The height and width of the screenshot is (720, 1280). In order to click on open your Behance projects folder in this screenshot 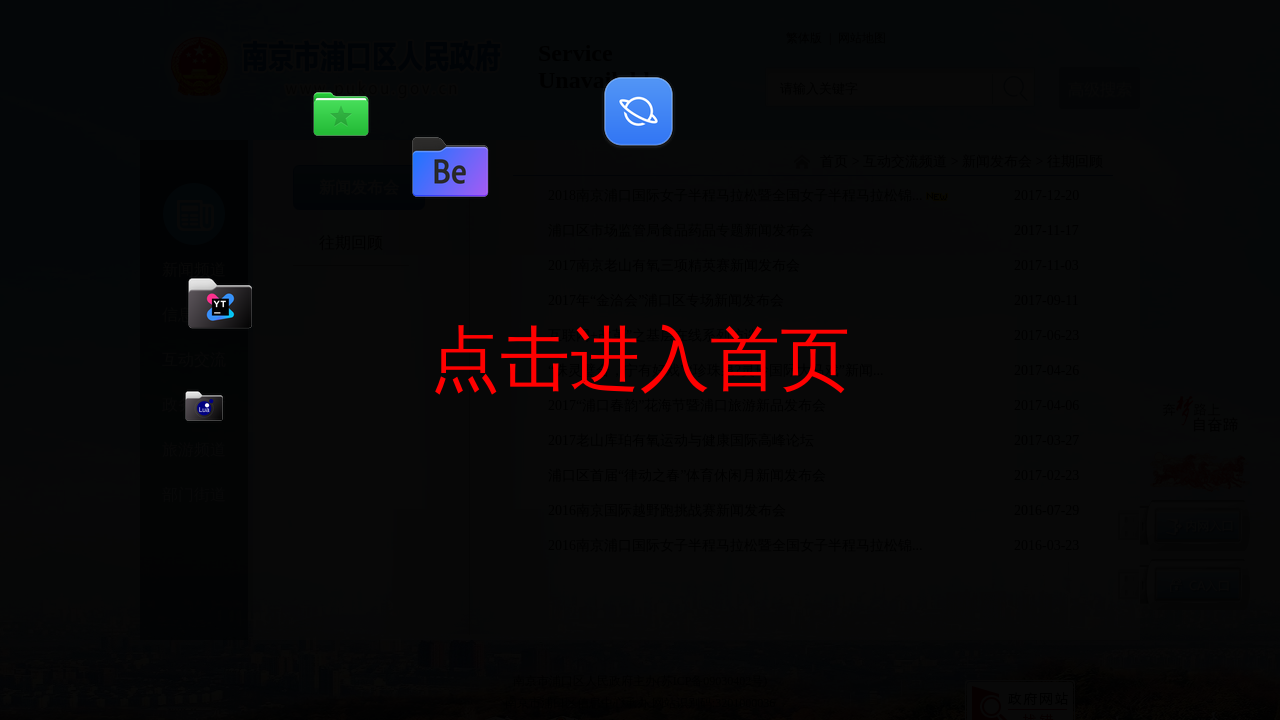, I will do `click(450, 169)`.